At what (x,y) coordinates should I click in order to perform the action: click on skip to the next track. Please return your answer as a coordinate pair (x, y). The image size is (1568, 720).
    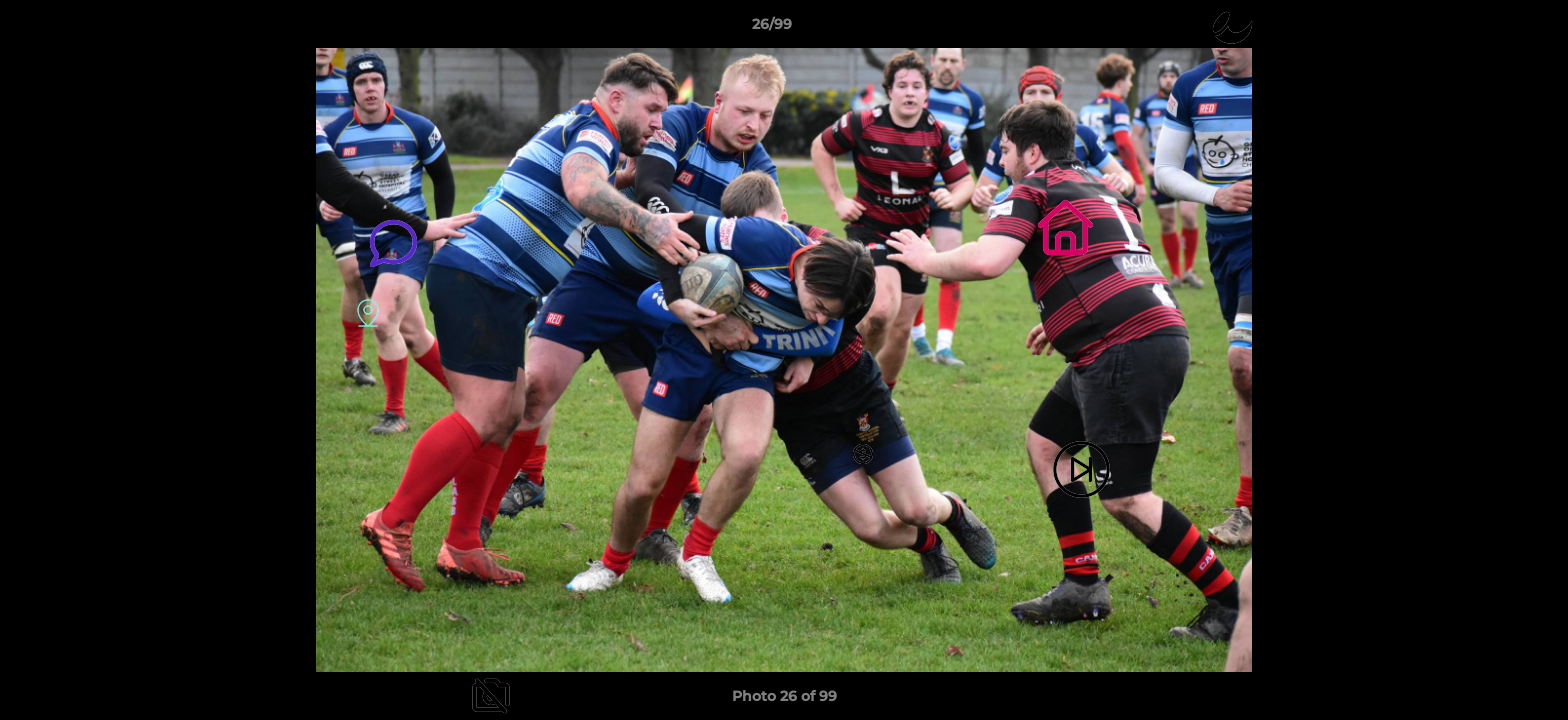
    Looking at the image, I should click on (1081, 469).